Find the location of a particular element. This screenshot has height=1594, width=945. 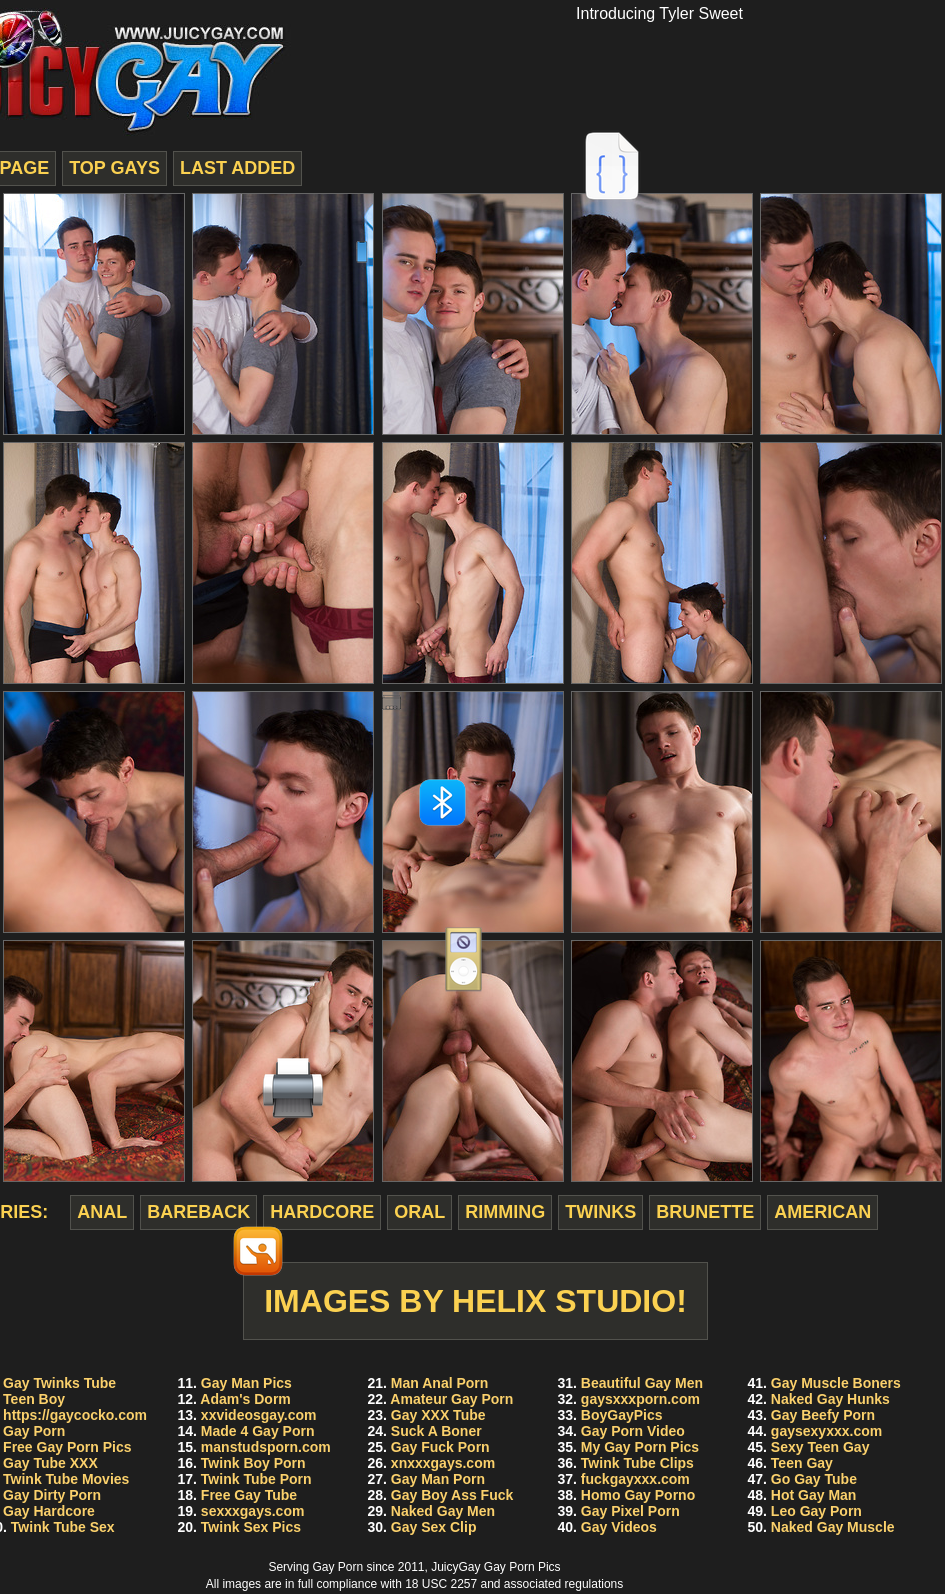

add a new printer to your system is located at coordinates (293, 1088).